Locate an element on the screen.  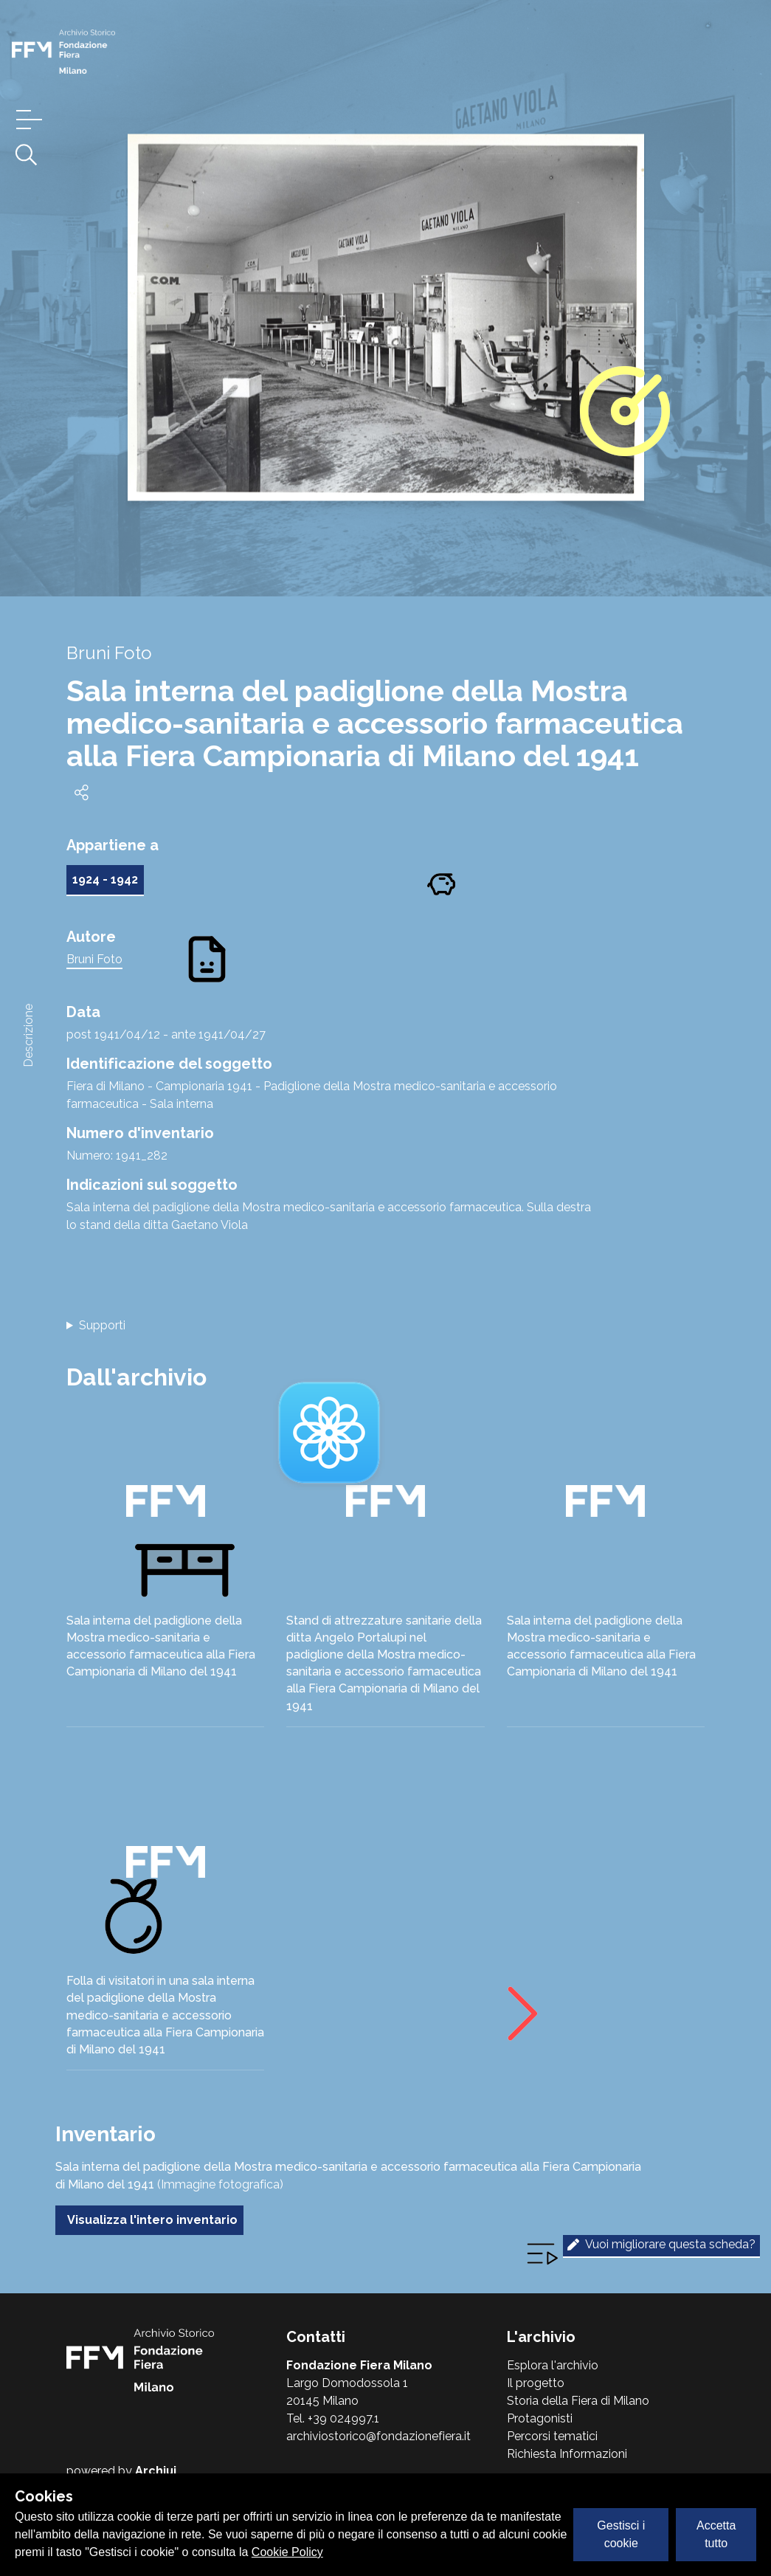
document with neutral status or feedback is located at coordinates (207, 959).